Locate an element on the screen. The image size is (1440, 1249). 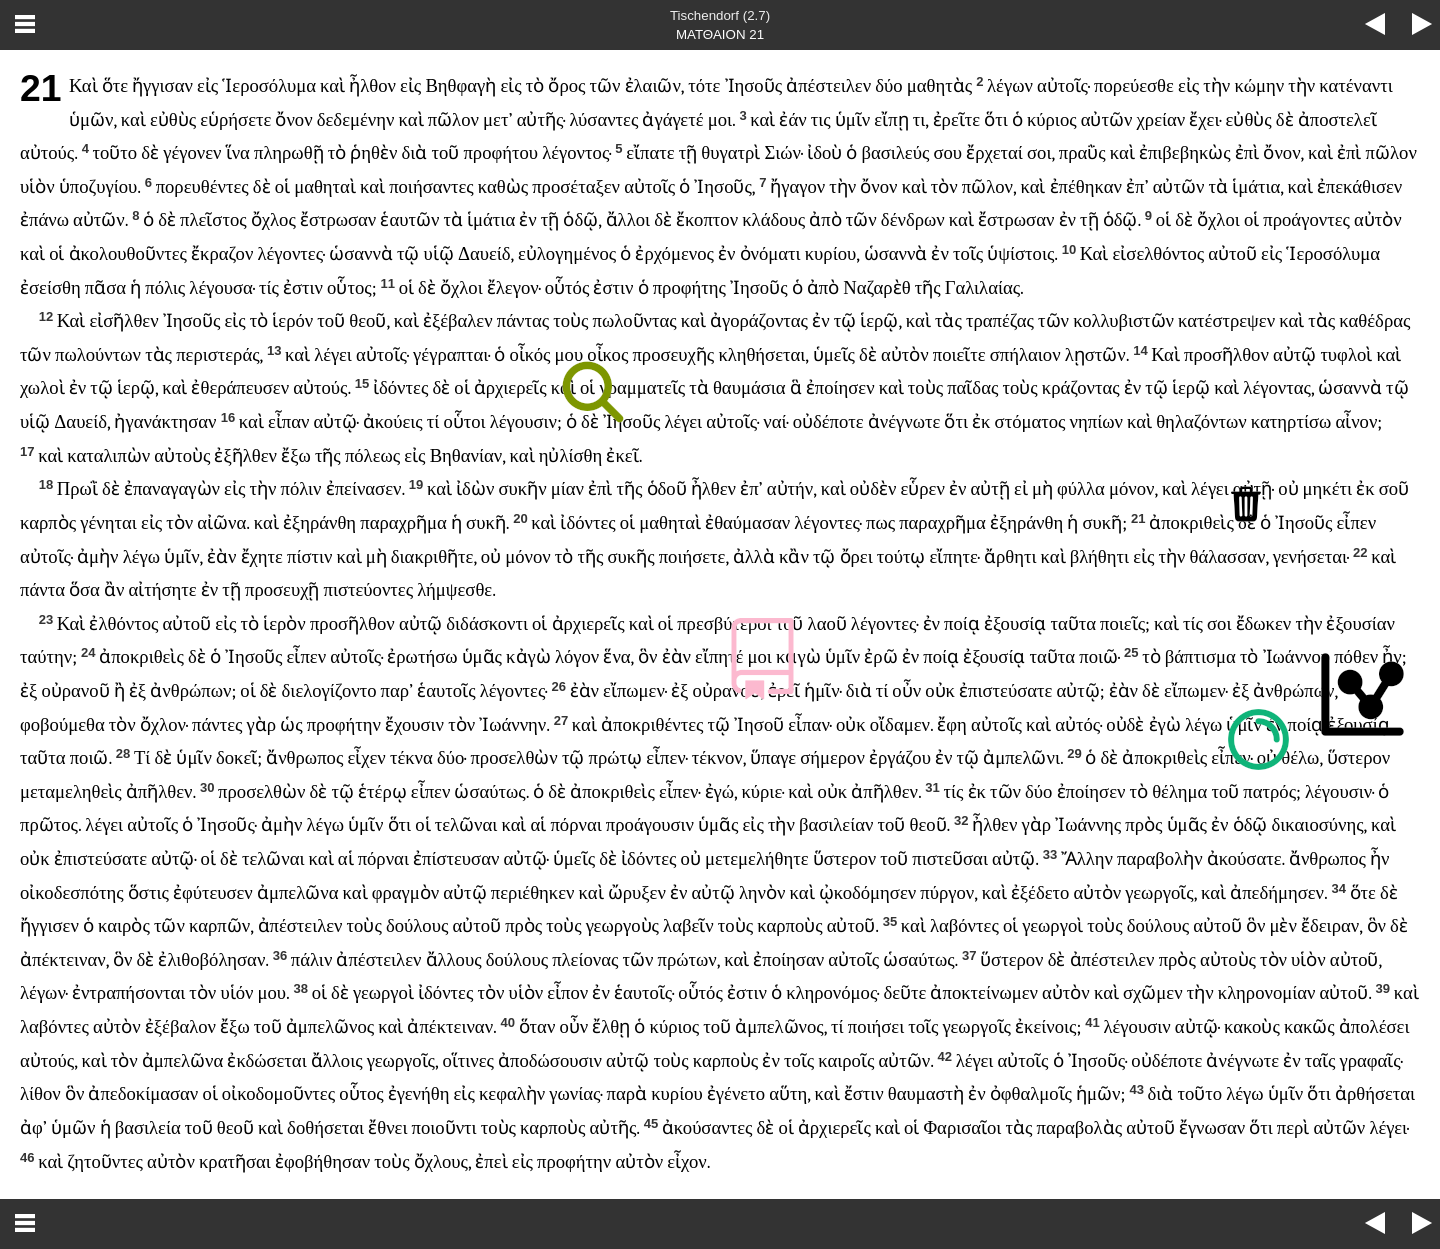
apply inner shadow effect to top-right corner is located at coordinates (1258, 739).